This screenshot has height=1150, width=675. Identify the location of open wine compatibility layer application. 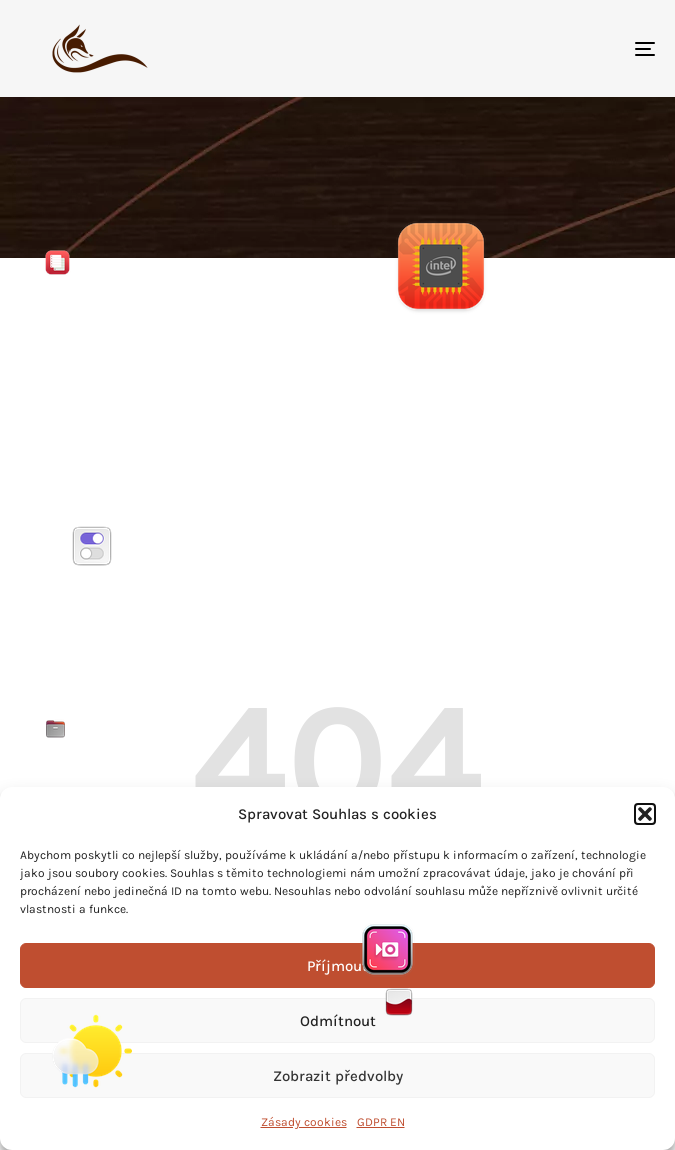
(399, 1002).